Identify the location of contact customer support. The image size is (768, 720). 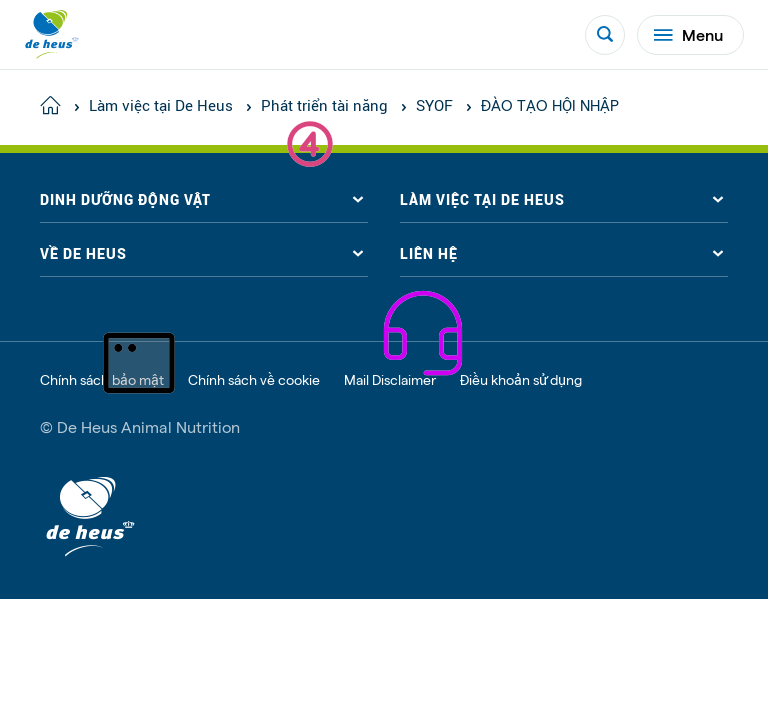
(423, 330).